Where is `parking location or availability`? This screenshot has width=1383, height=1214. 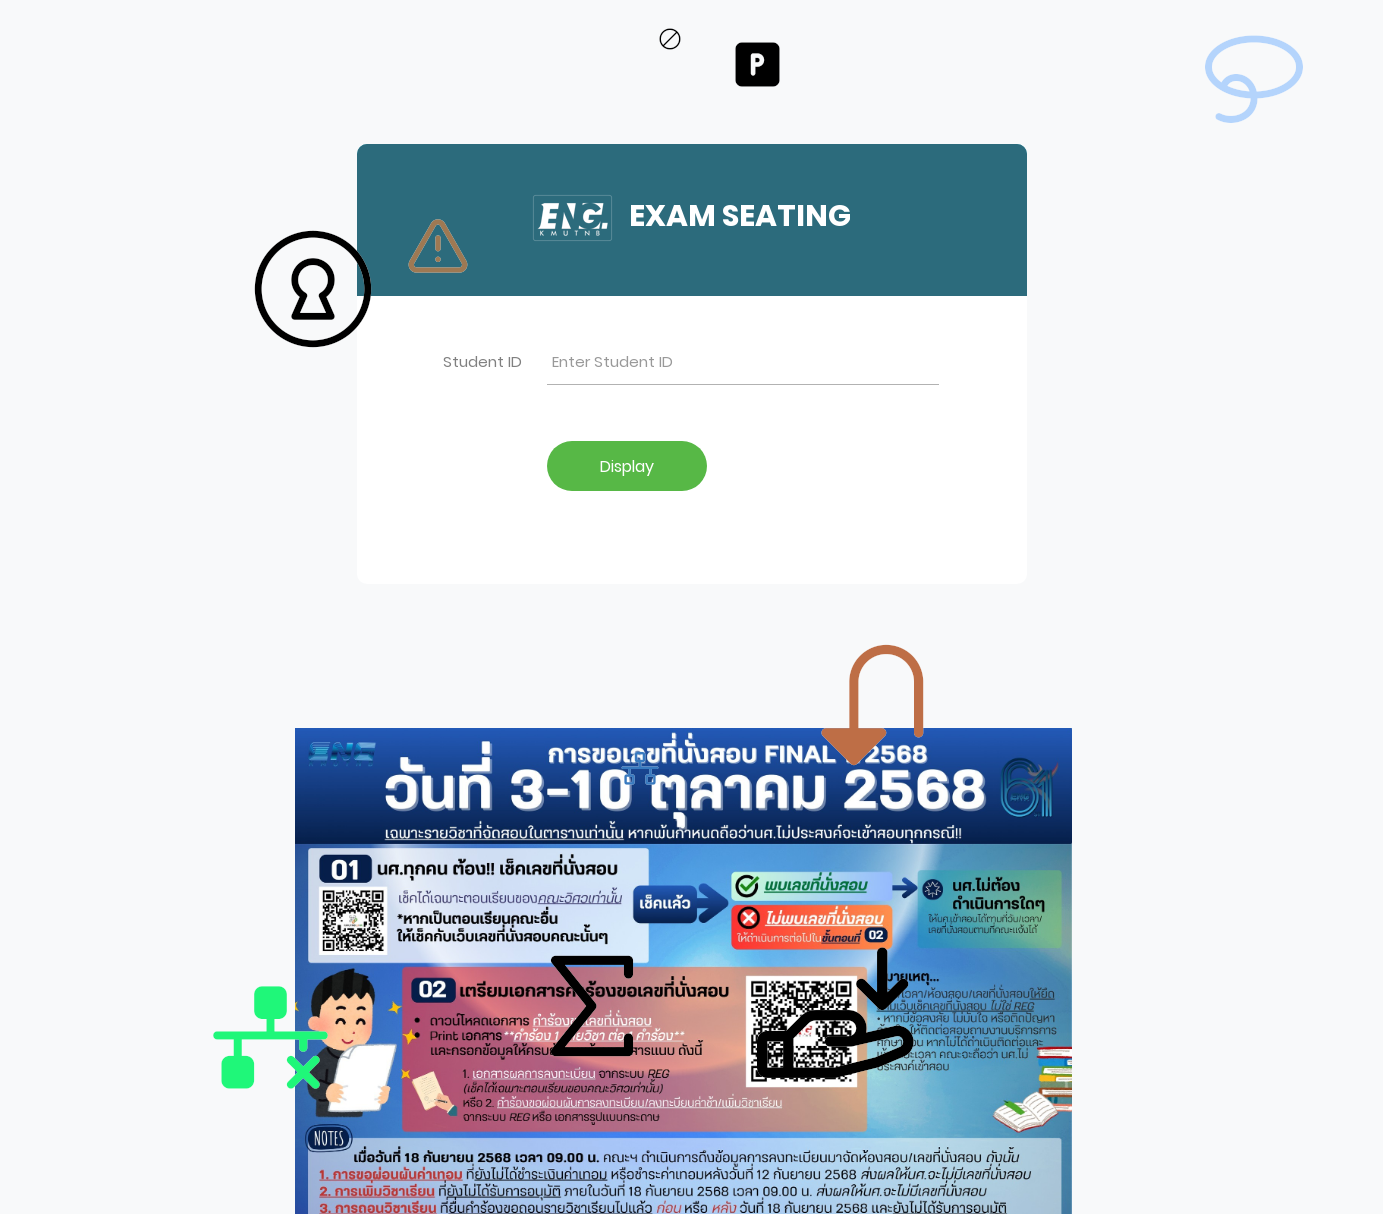
parking location or availability is located at coordinates (757, 64).